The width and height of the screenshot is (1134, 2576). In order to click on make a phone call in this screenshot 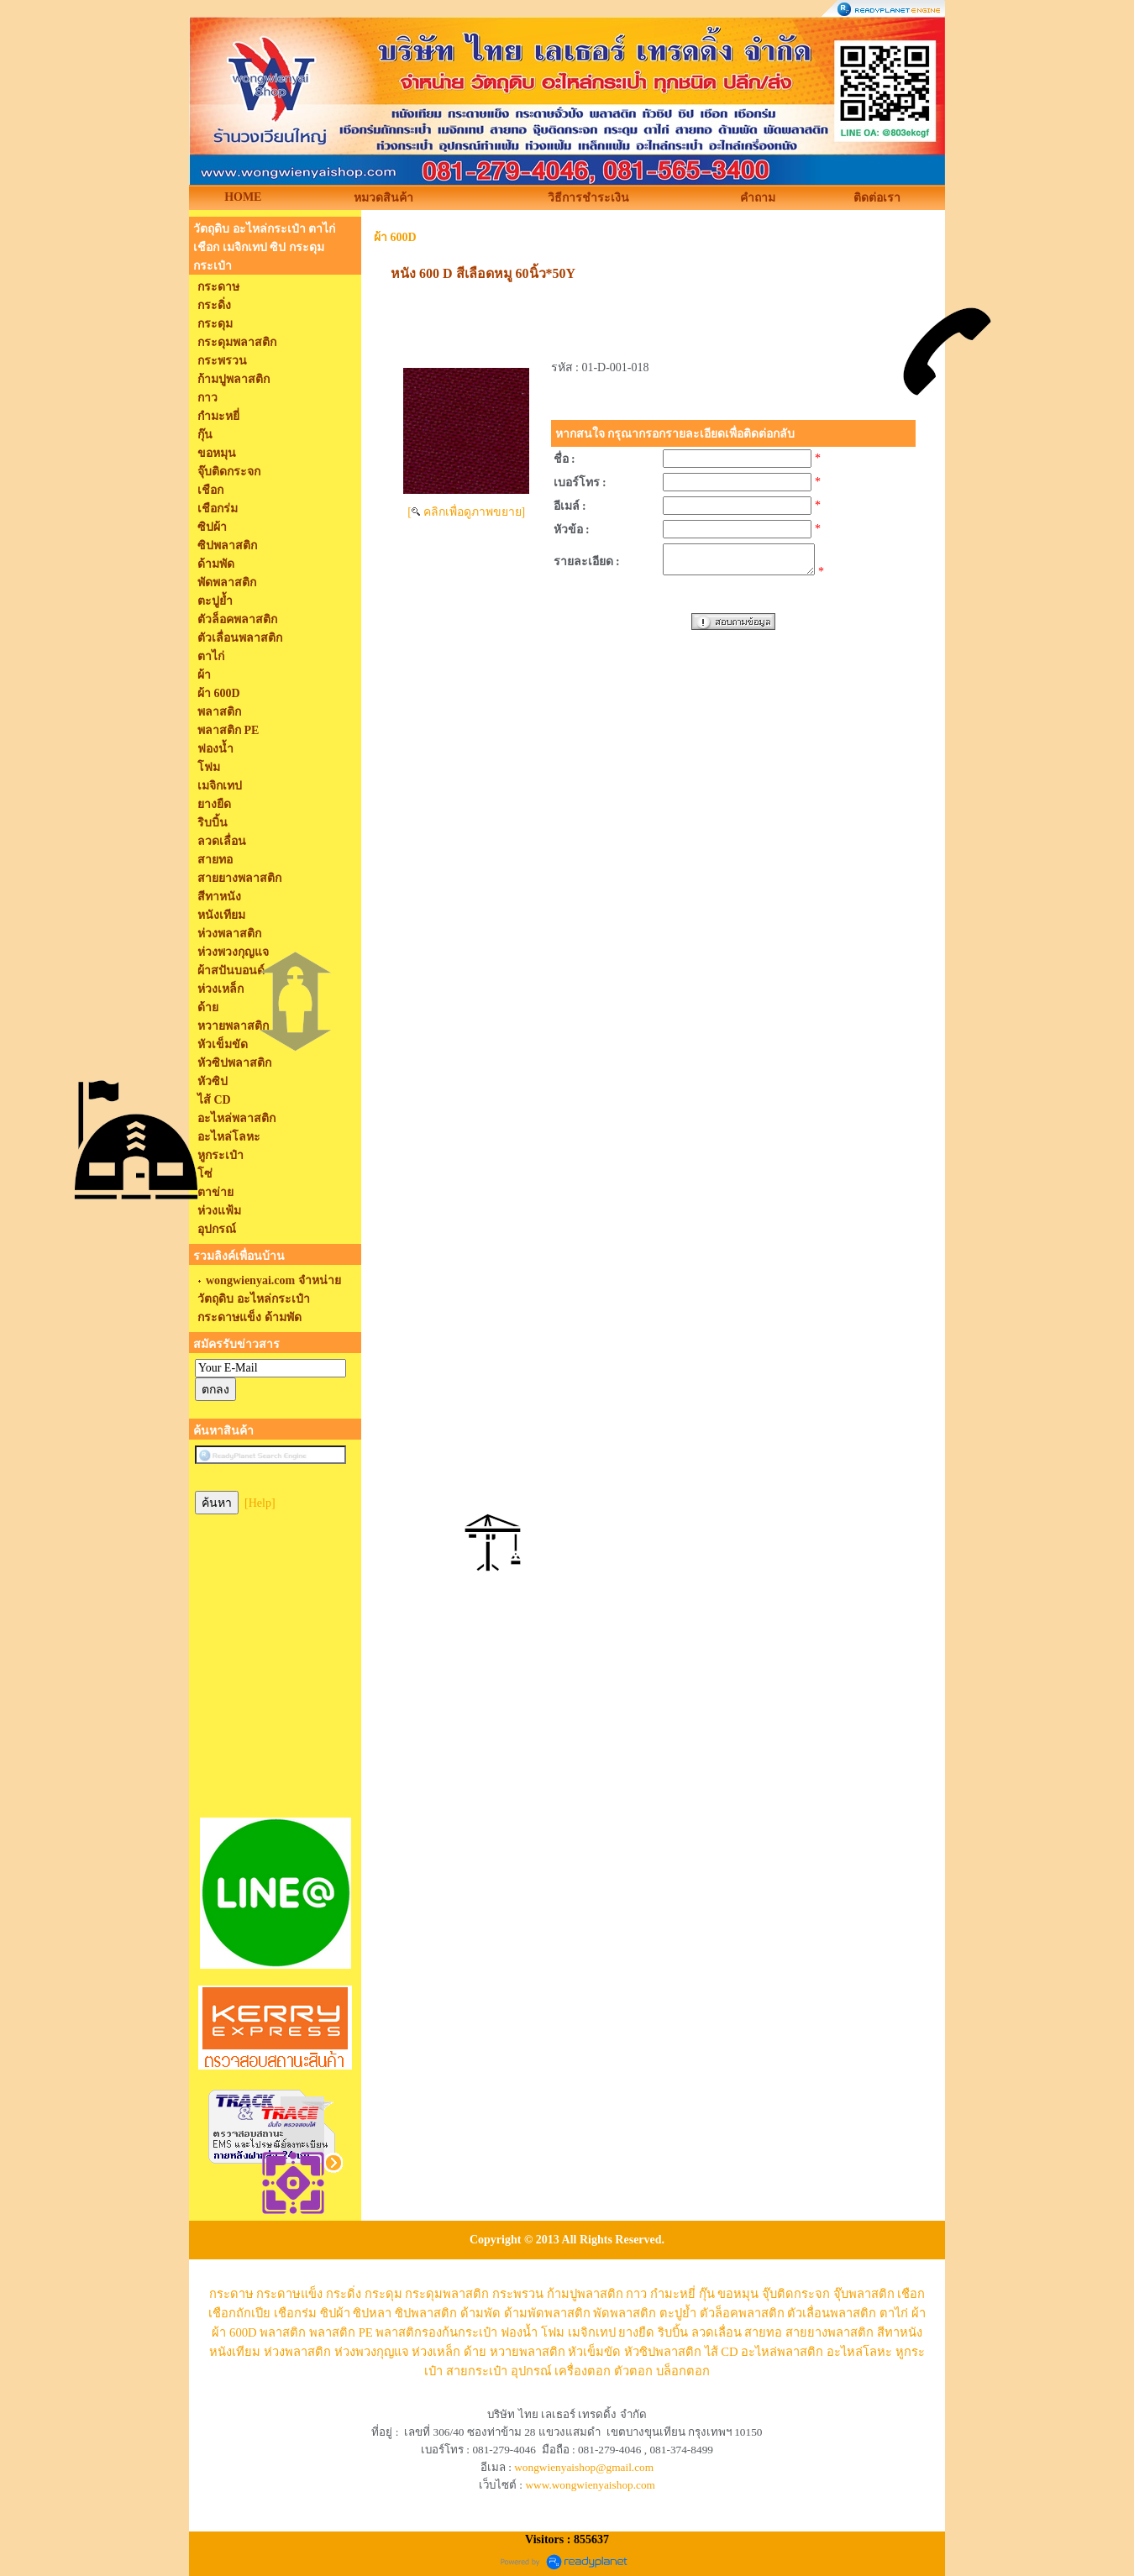, I will do `click(947, 351)`.